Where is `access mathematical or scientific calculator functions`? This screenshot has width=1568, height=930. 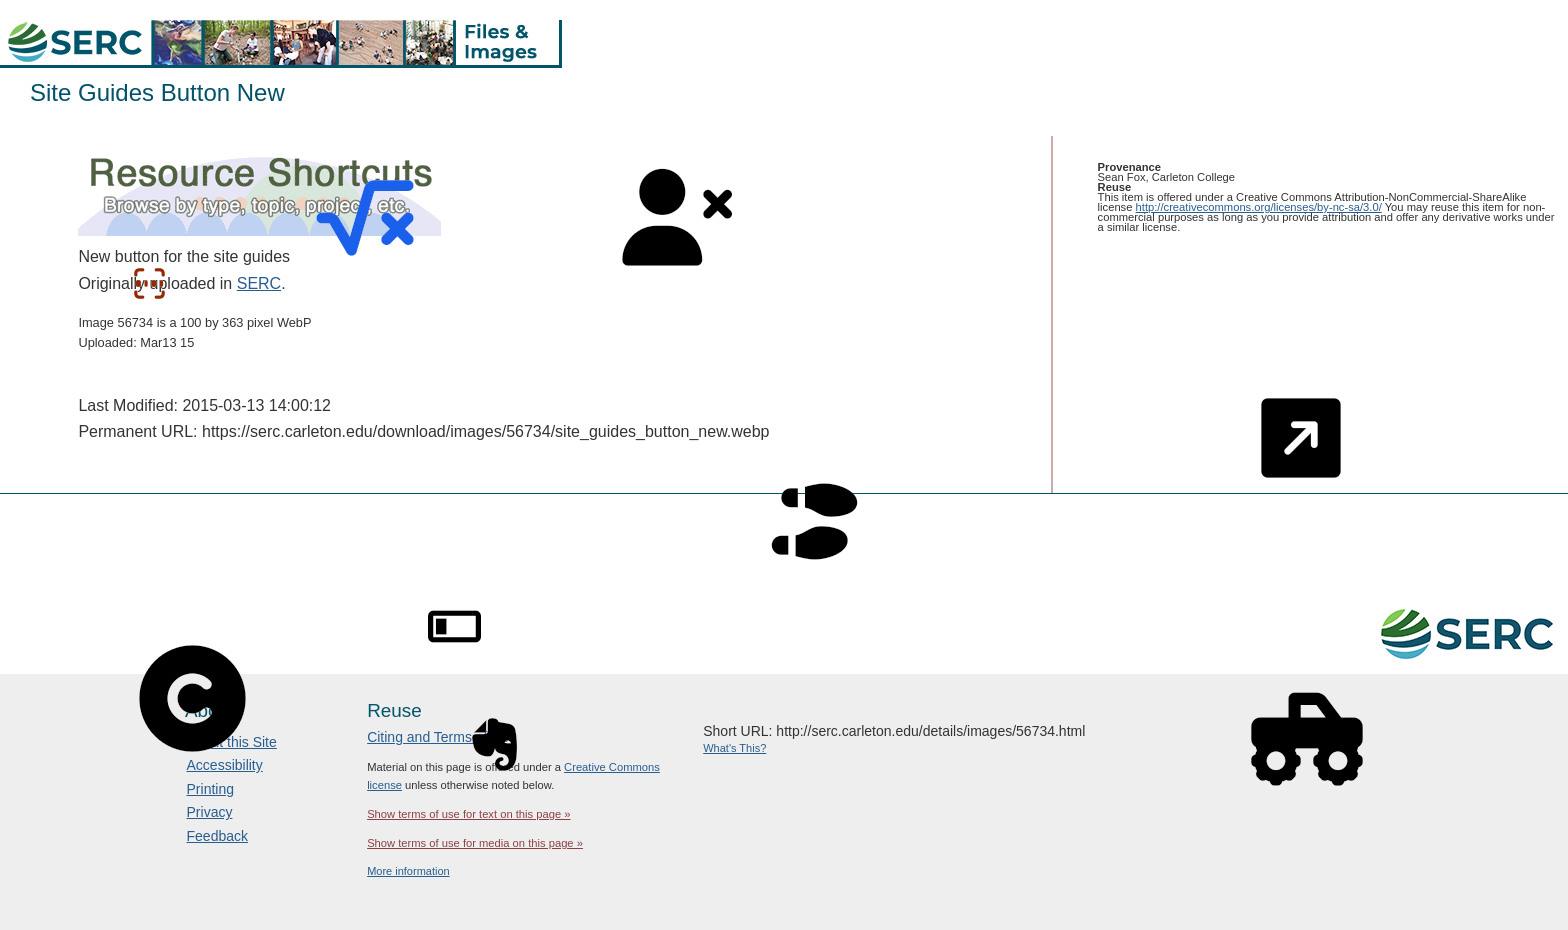 access mathematical or scientific calculator functions is located at coordinates (365, 218).